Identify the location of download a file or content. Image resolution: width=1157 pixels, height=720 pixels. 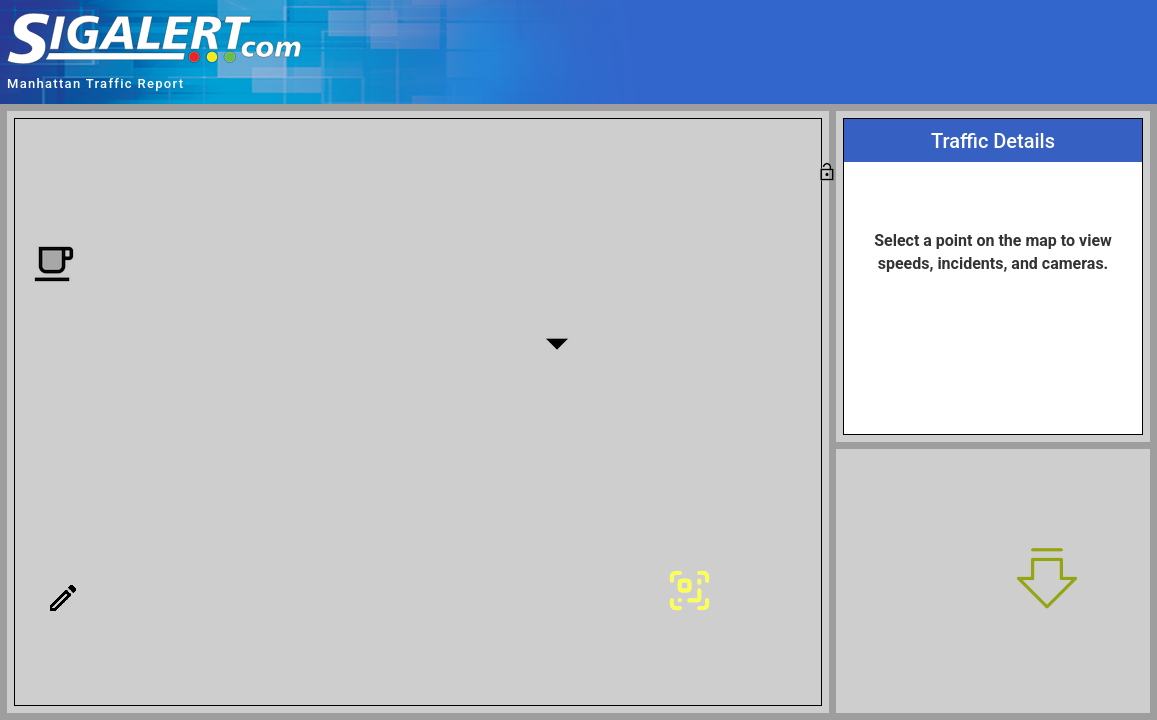
(1047, 576).